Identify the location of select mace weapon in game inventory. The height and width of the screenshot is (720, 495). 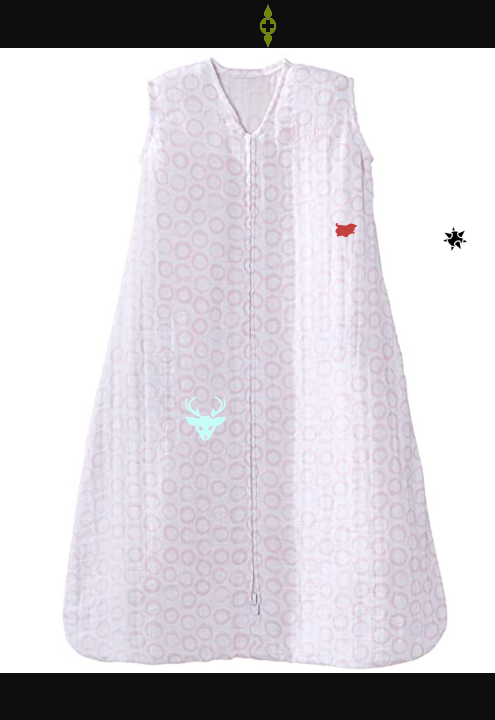
(455, 239).